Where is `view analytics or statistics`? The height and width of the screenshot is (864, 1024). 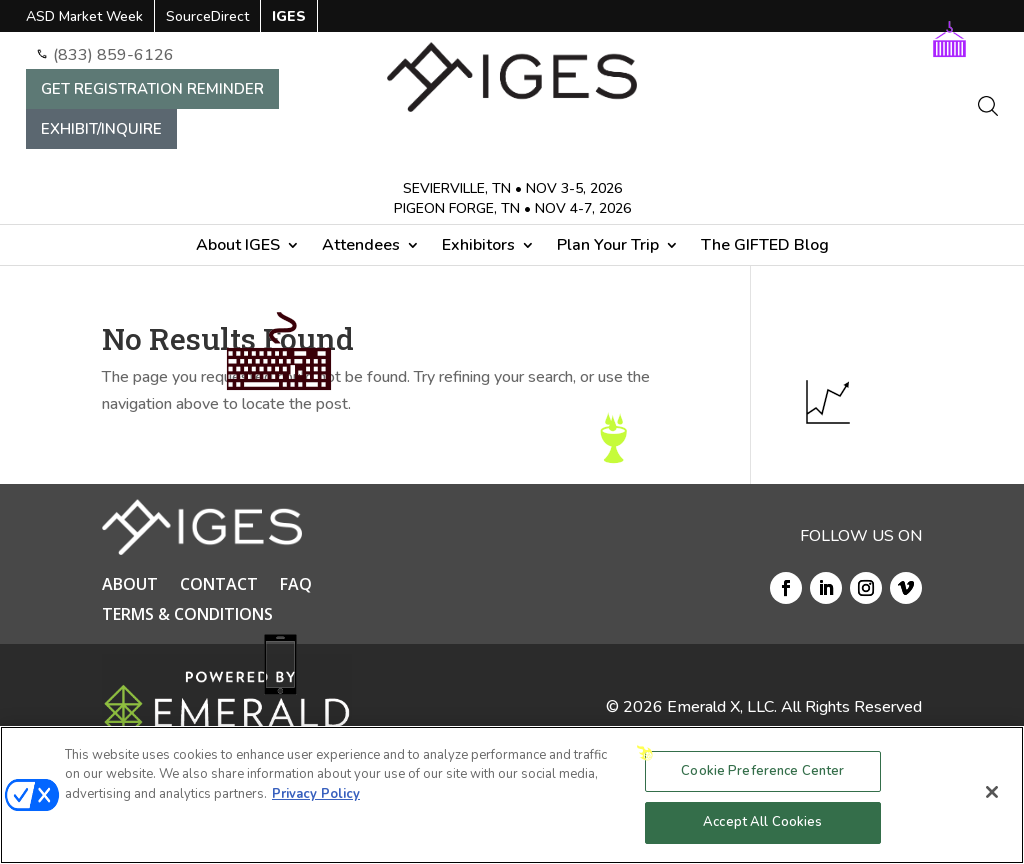
view analytics or statistics is located at coordinates (828, 402).